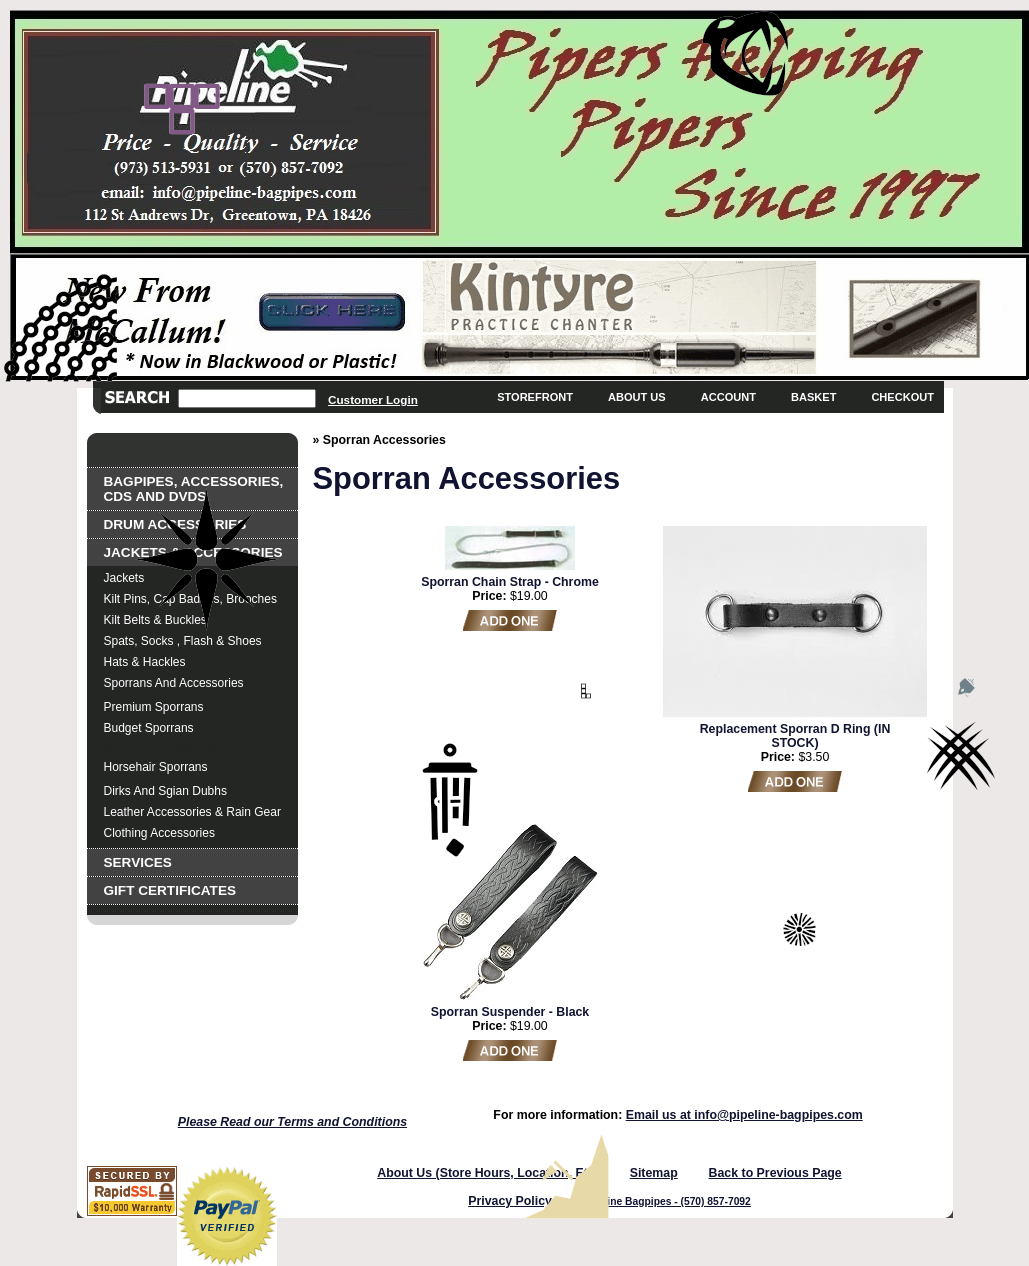 The width and height of the screenshot is (1029, 1266). Describe the element at coordinates (206, 559) in the screenshot. I see `indicates a hazard or danger zone in gameplay` at that location.